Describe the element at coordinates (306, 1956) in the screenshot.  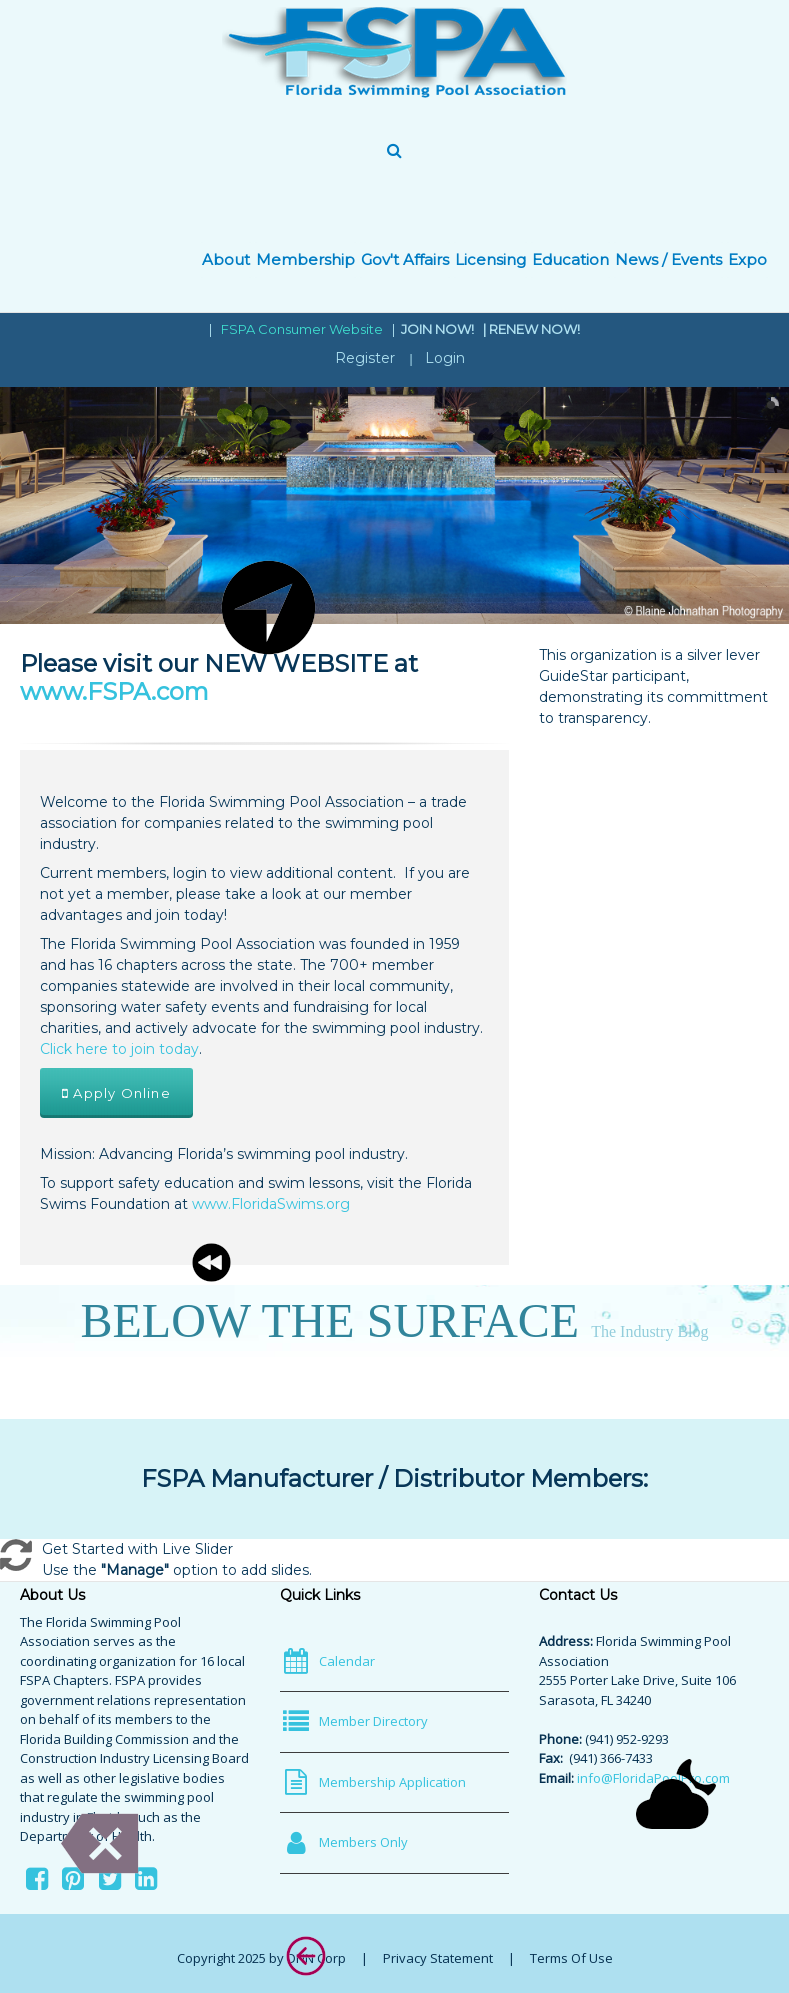
I see `go back to the previous screen` at that location.